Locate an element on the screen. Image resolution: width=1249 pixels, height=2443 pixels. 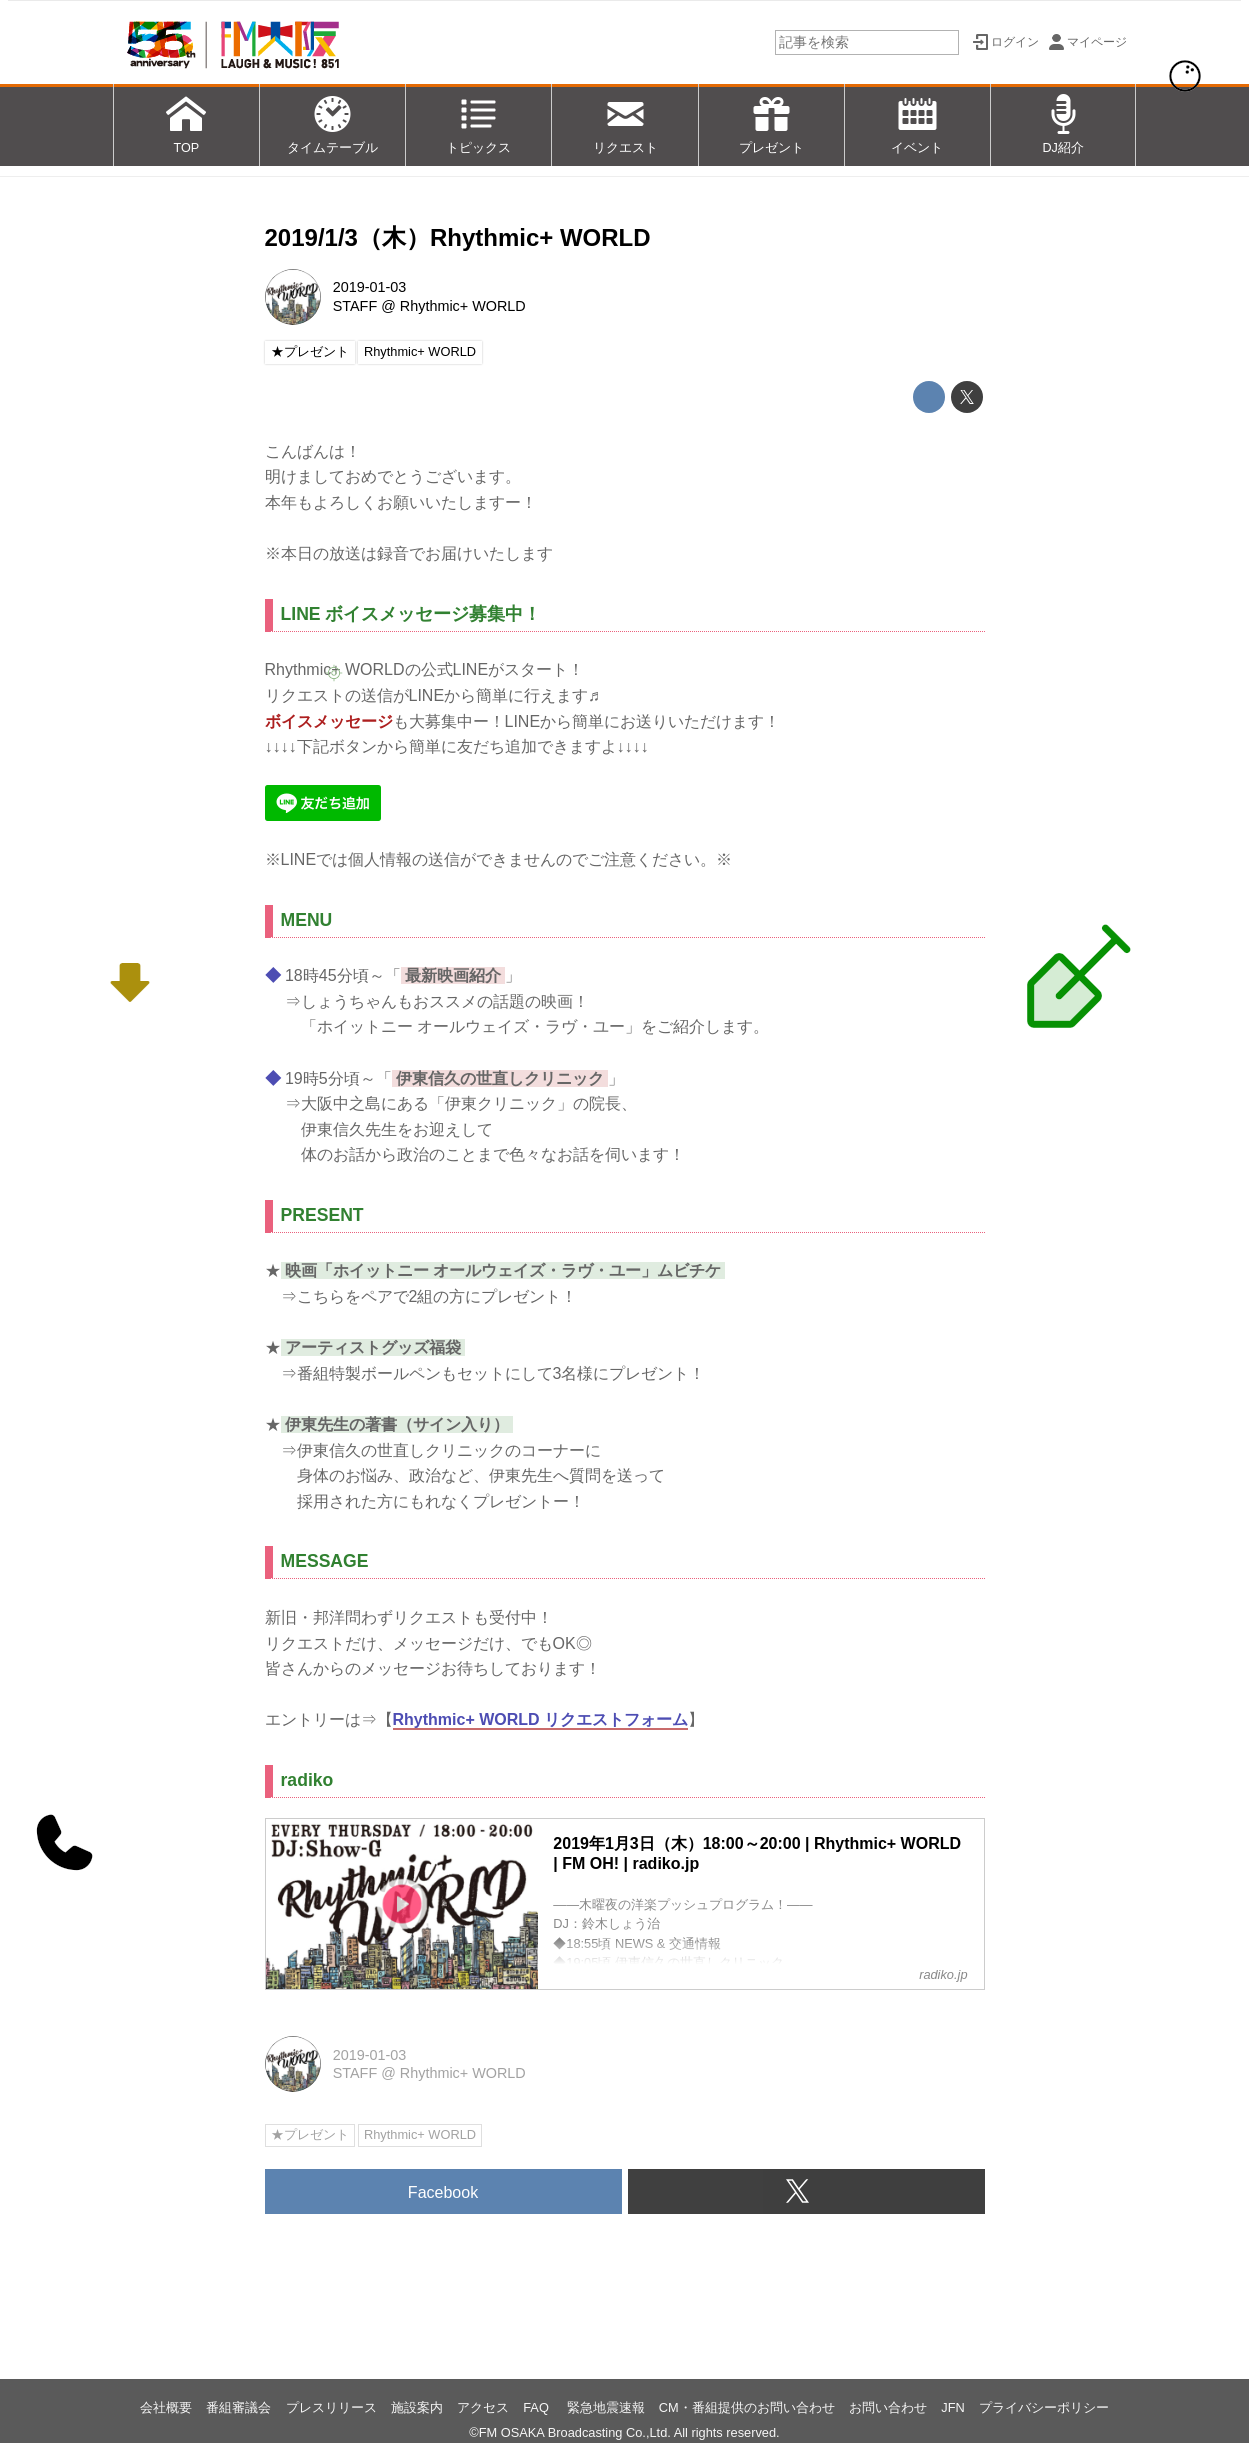
gardening or landscaping tools is located at coordinates (1077, 978).